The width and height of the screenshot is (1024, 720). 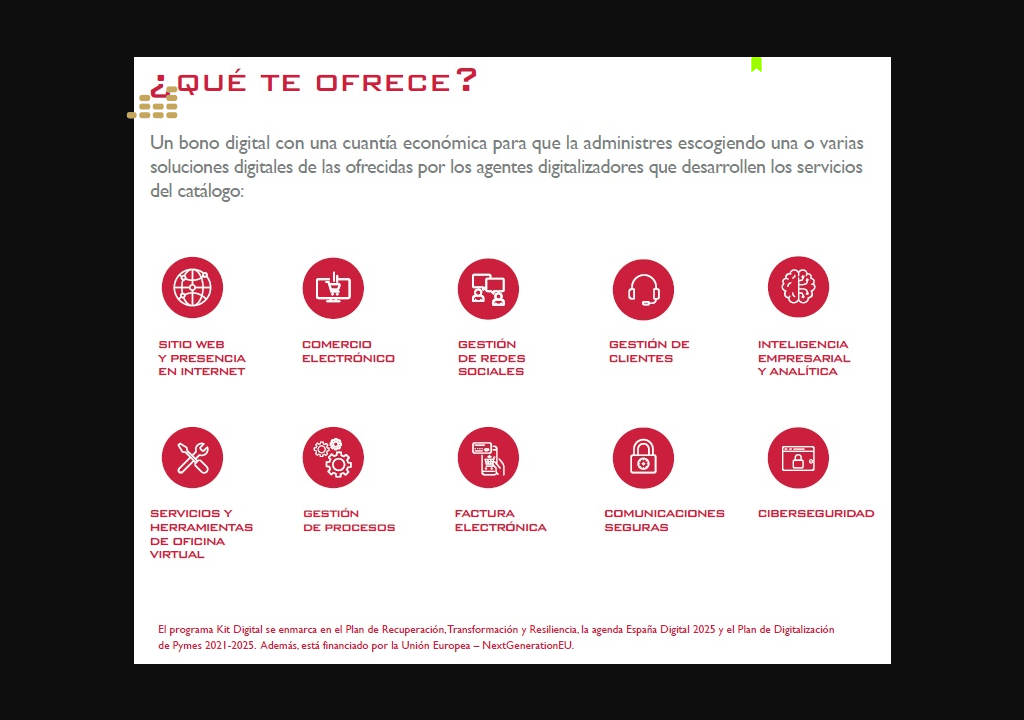 What do you see at coordinates (151, 103) in the screenshot?
I see `open Deezer music streaming app` at bounding box center [151, 103].